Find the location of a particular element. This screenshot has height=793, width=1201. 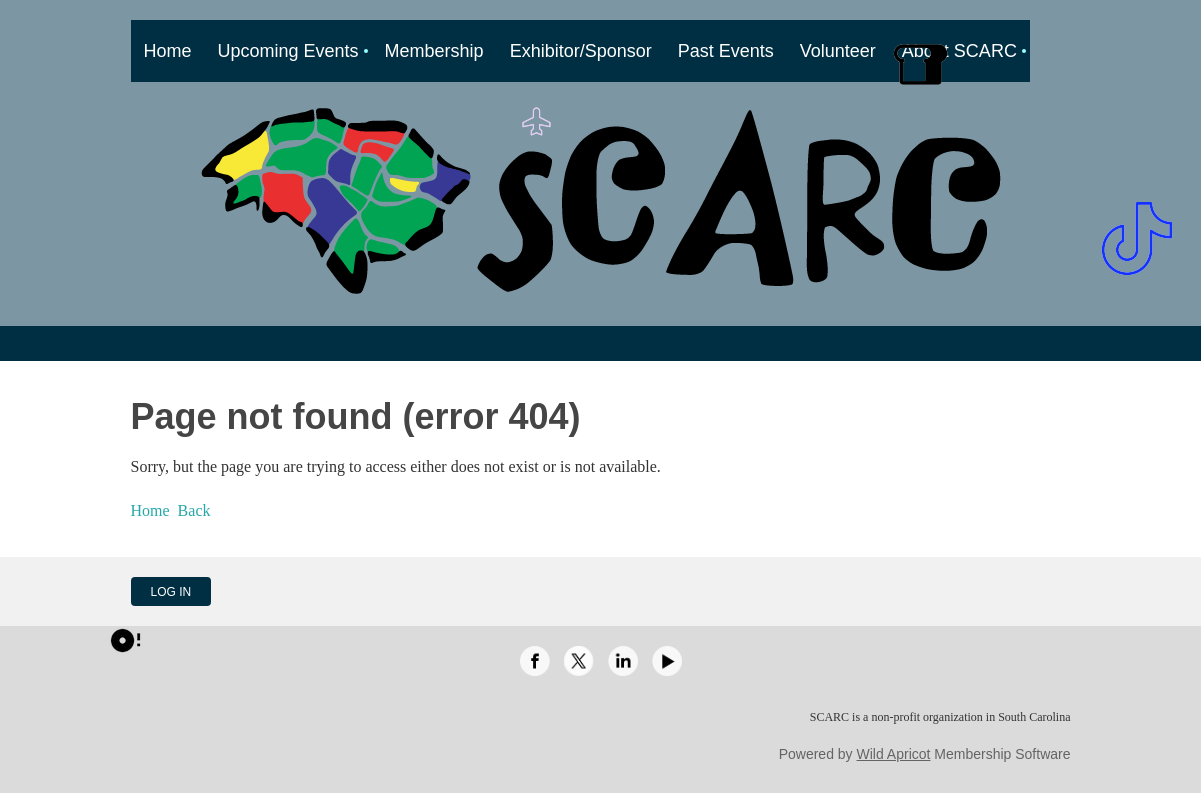

indicates storage disc is full is located at coordinates (125, 640).